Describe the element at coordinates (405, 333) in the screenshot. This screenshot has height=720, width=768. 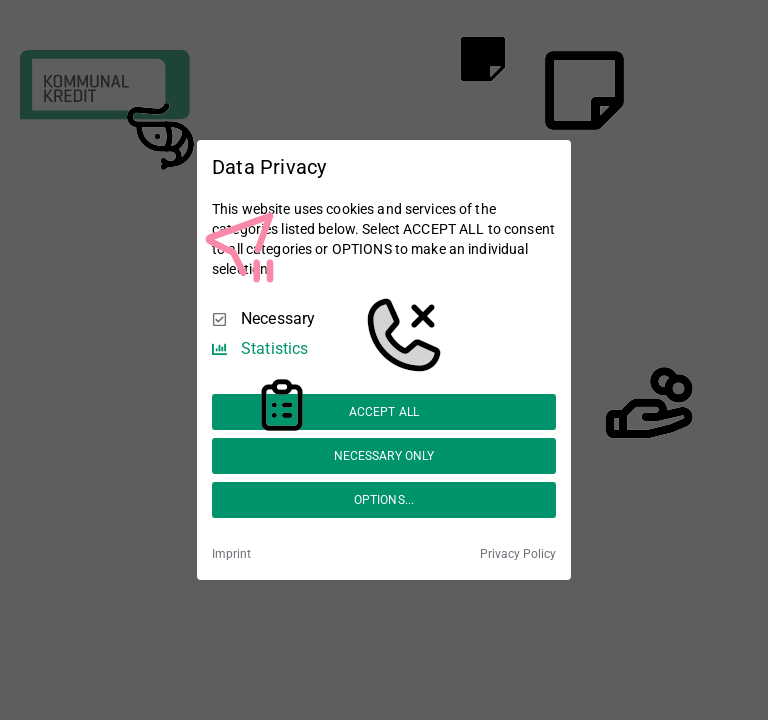
I see `end or decline a phone call` at that location.